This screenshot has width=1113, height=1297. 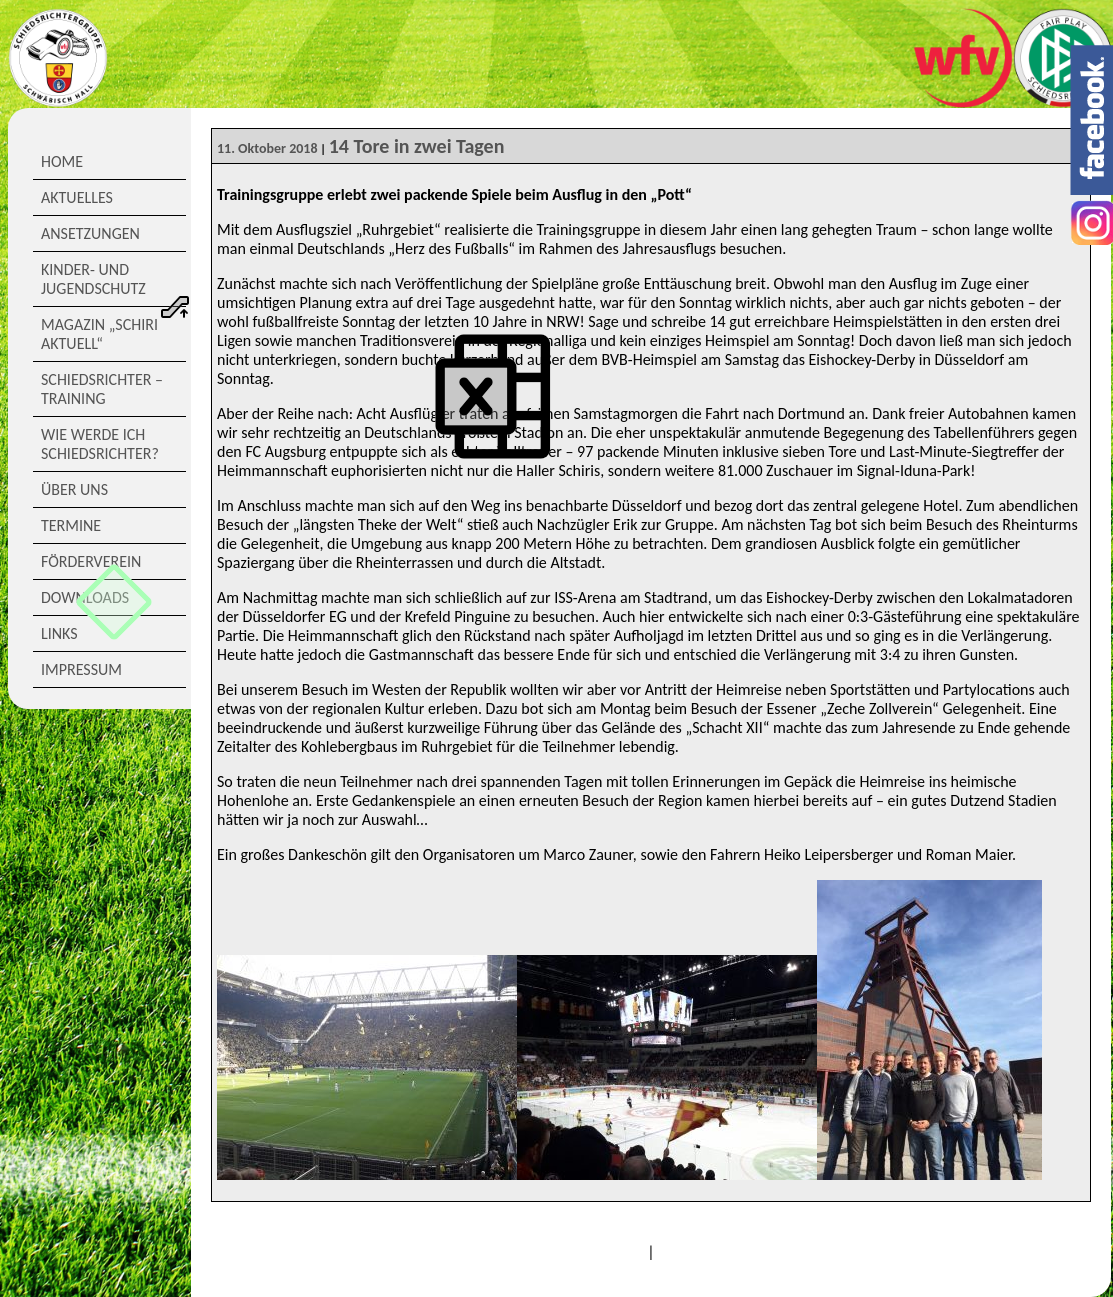 I want to click on indicates premium or pro membership status, so click(x=114, y=602).